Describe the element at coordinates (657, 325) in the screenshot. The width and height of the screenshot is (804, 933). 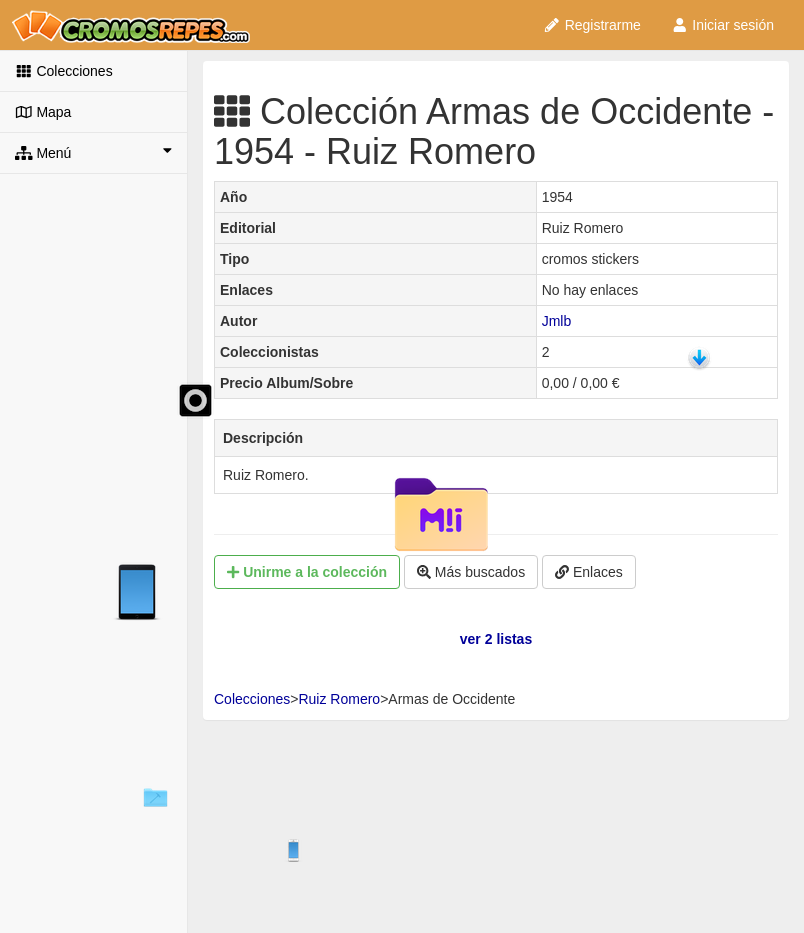
I see `drop files here to add to folder` at that location.